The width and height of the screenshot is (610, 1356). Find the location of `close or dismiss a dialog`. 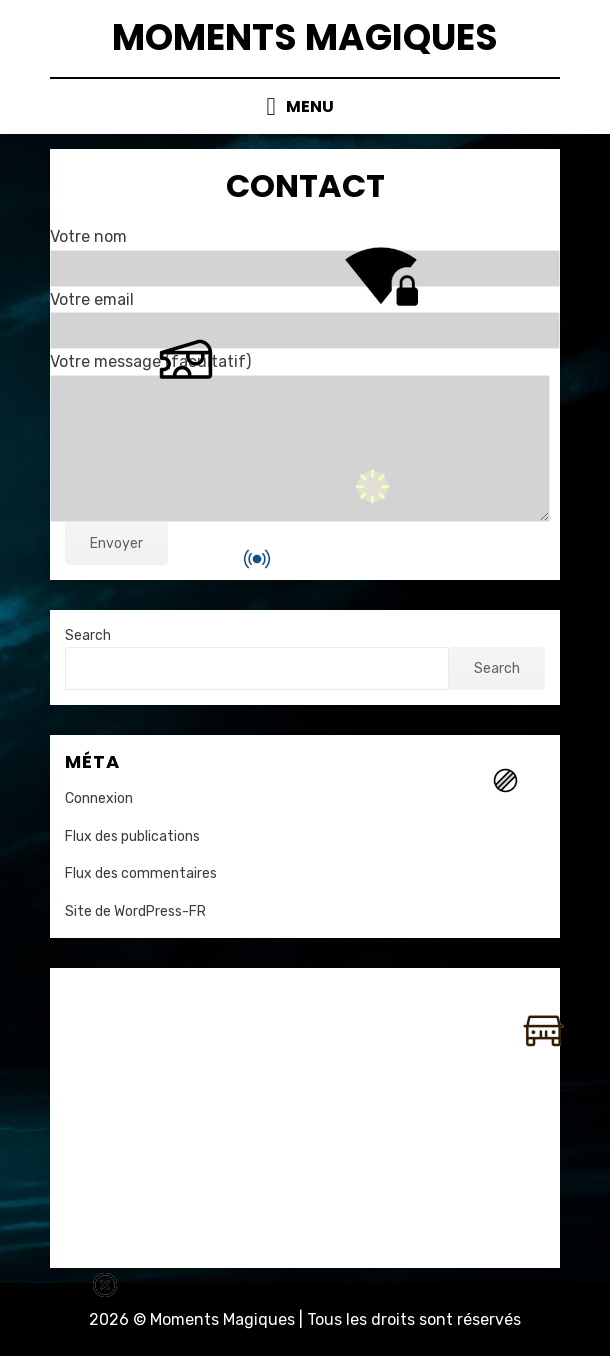

close or dismiss a dialog is located at coordinates (105, 1285).